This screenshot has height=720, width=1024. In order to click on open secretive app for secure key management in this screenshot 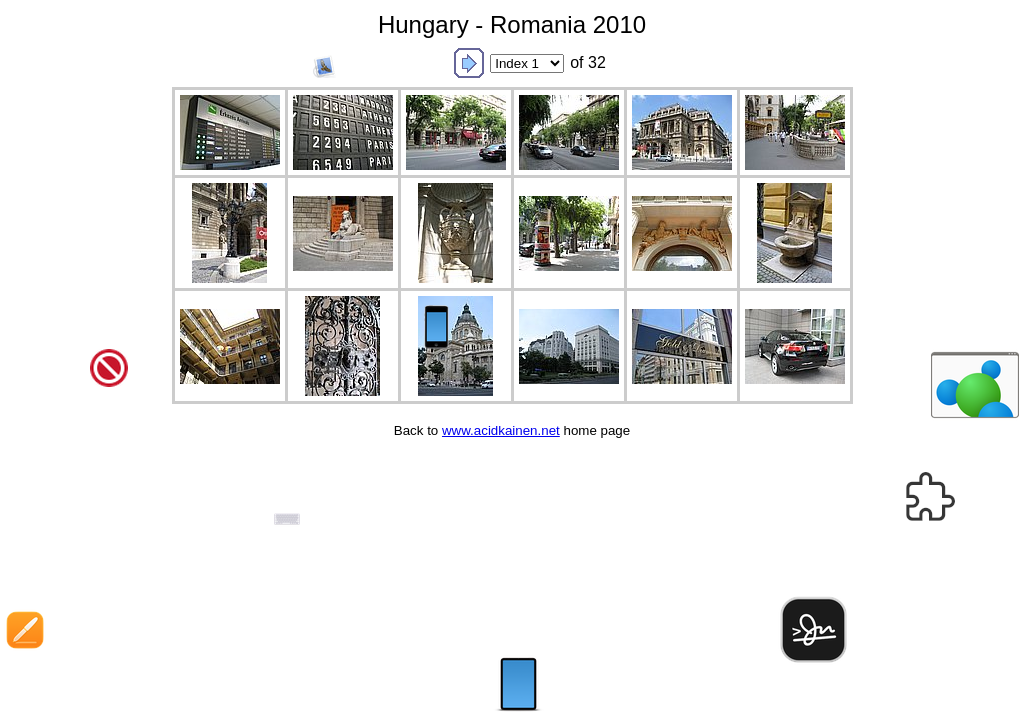, I will do `click(813, 629)`.